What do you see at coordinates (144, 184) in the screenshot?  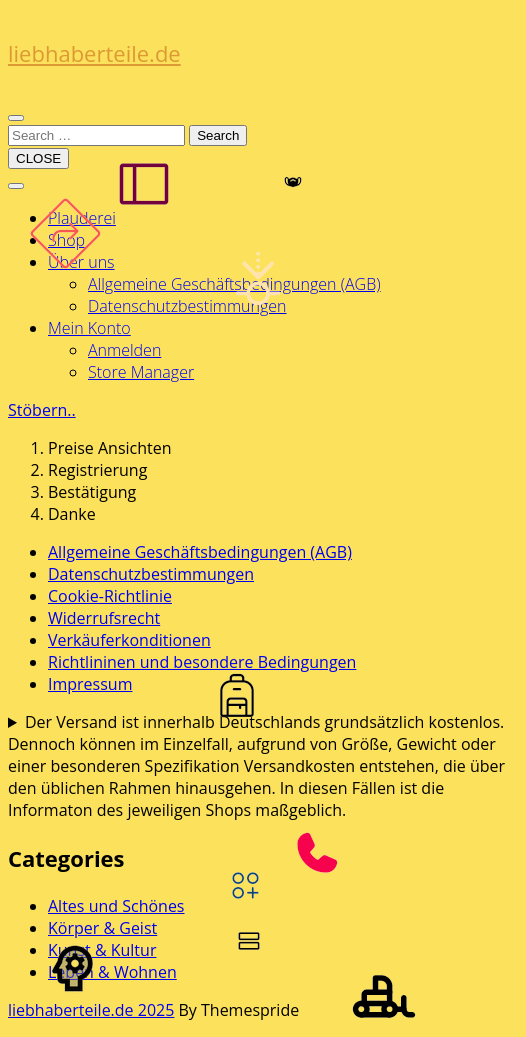 I see `toggle the sidebar panel` at bounding box center [144, 184].